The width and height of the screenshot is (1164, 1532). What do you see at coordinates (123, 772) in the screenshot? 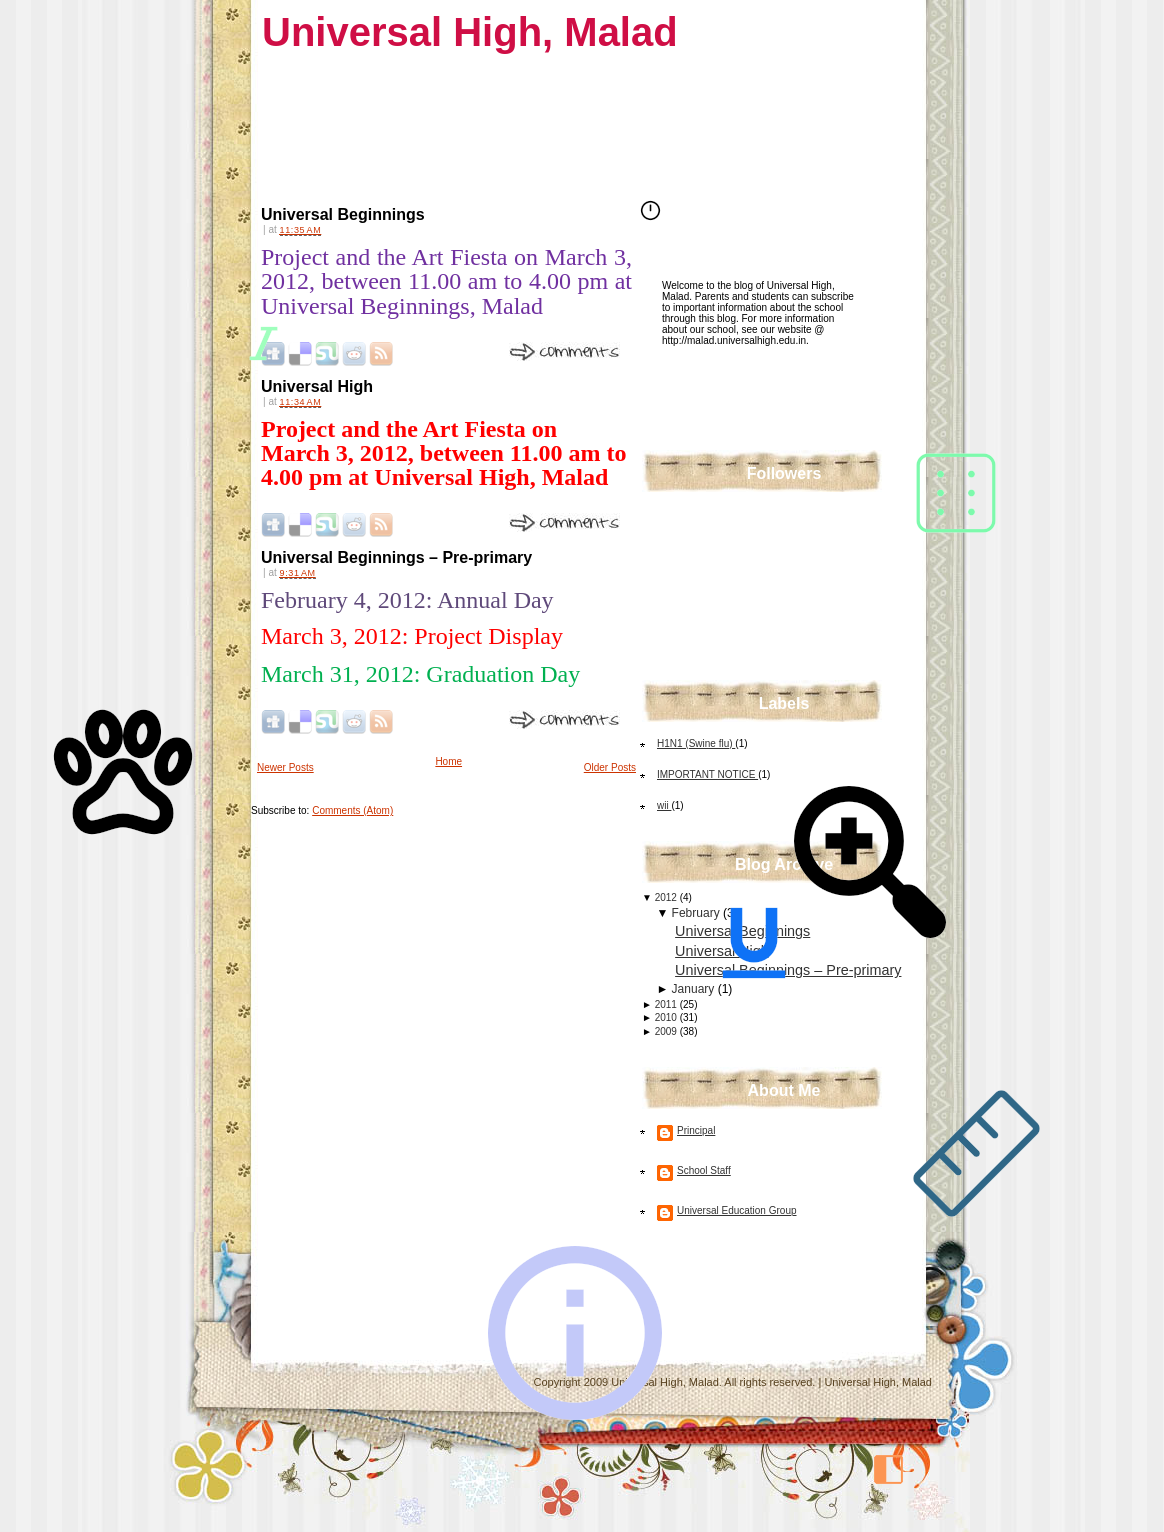
I see `access pet-related features or settings` at bounding box center [123, 772].